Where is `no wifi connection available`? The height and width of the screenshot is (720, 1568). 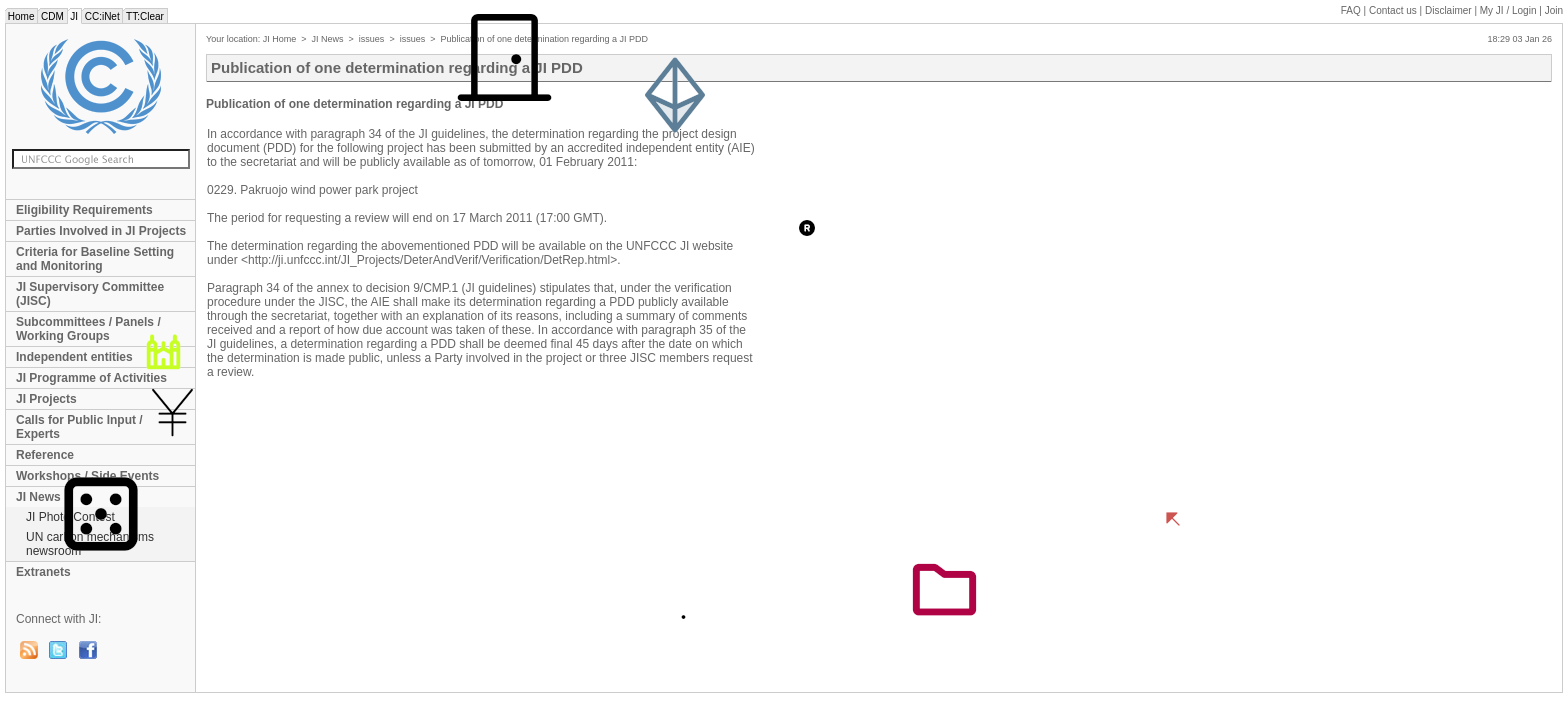 no wifi connection available is located at coordinates (683, 602).